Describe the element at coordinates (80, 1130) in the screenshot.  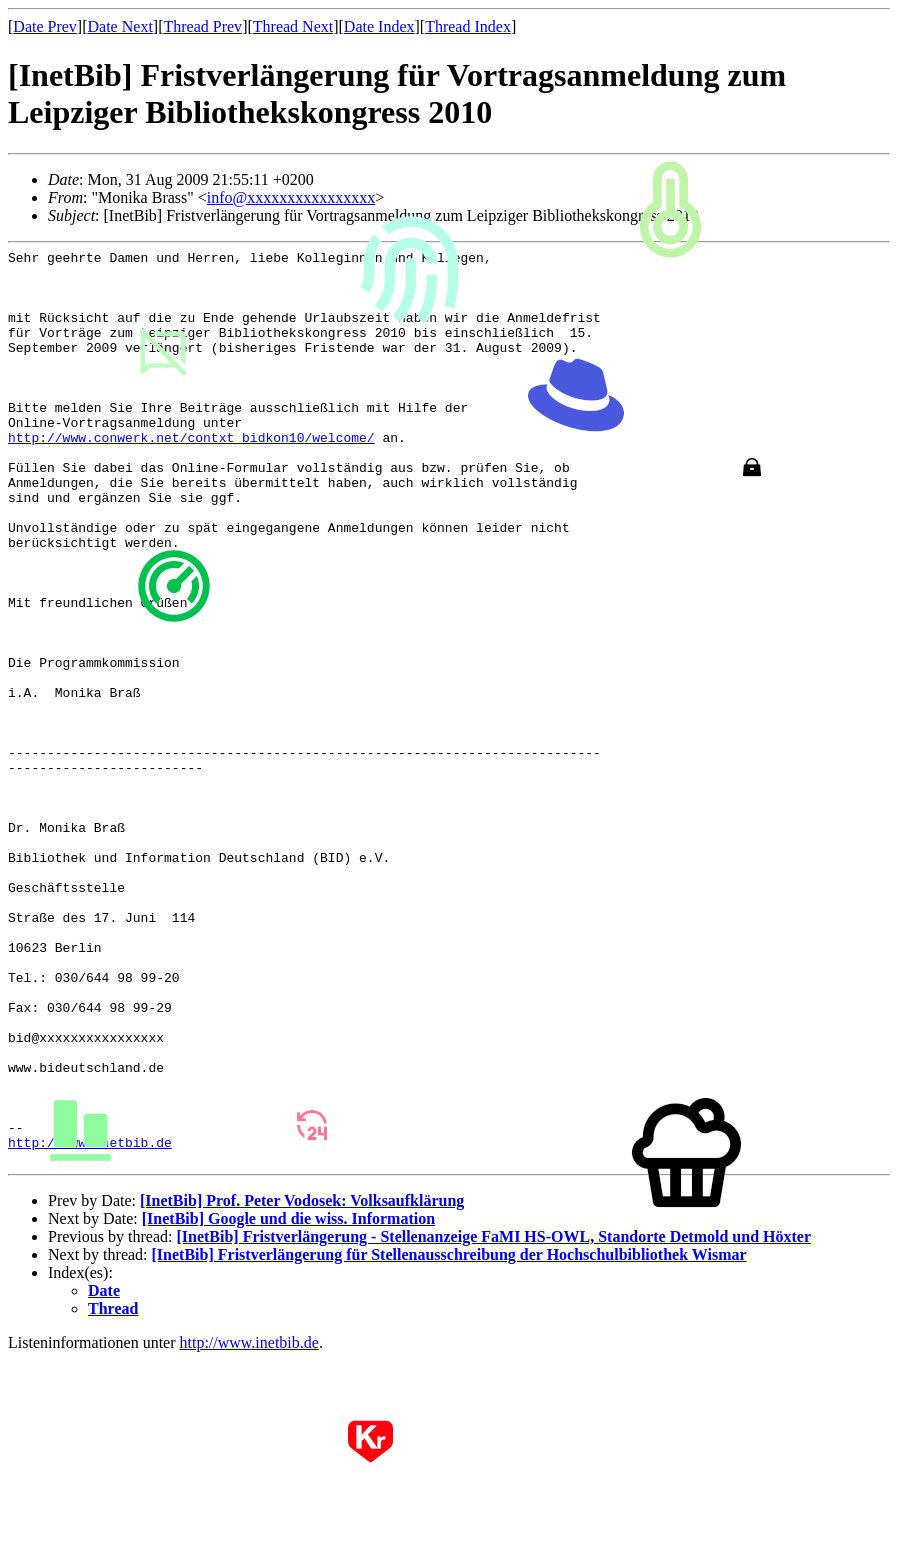
I see `align items to the bottom edge` at that location.